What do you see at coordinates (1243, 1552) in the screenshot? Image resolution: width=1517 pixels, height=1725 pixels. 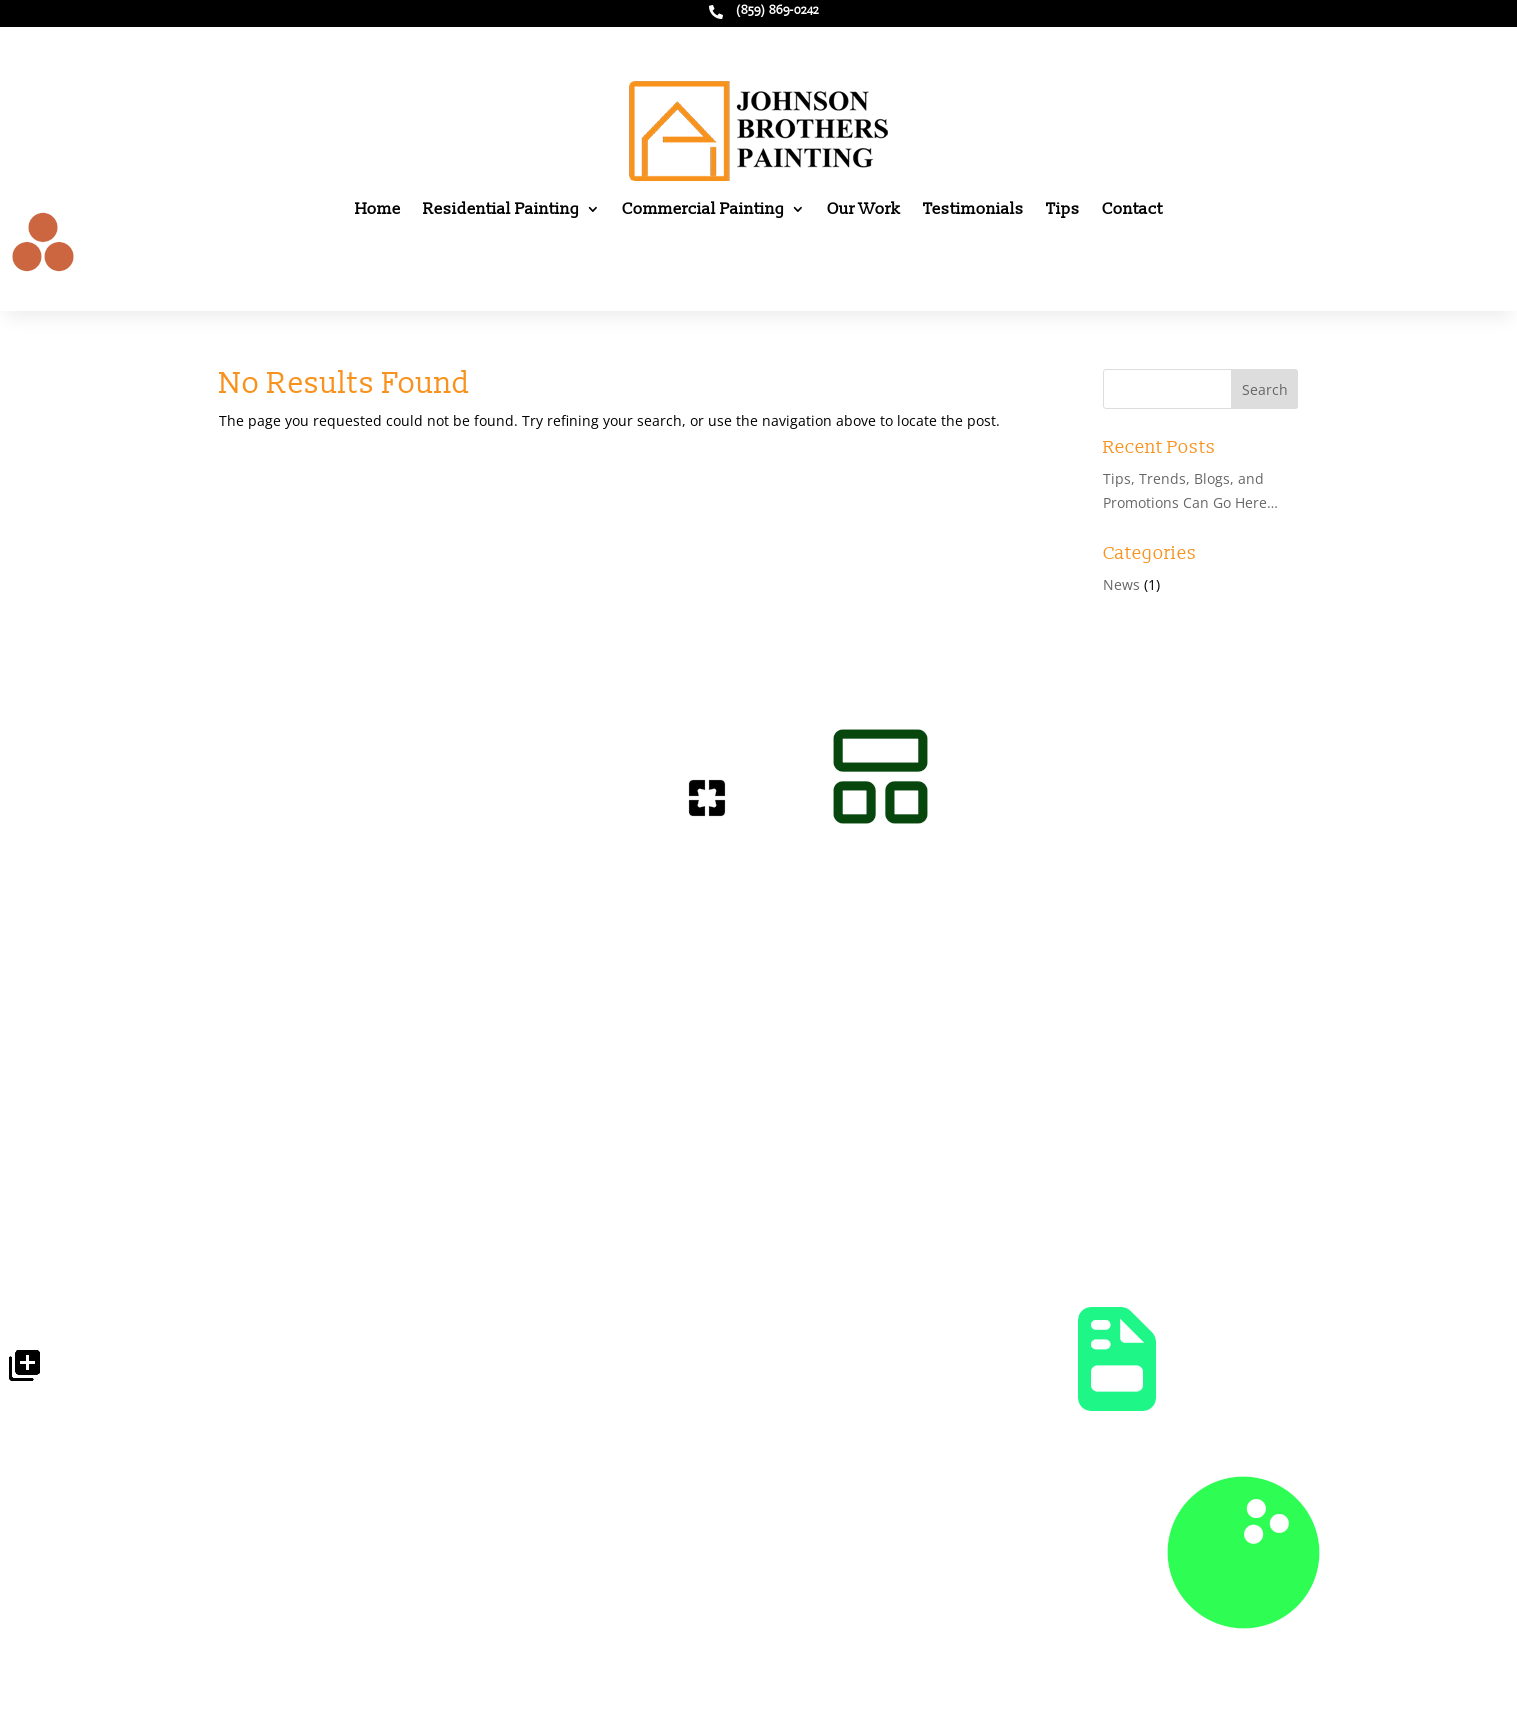 I see `access bowling or sports games` at bounding box center [1243, 1552].